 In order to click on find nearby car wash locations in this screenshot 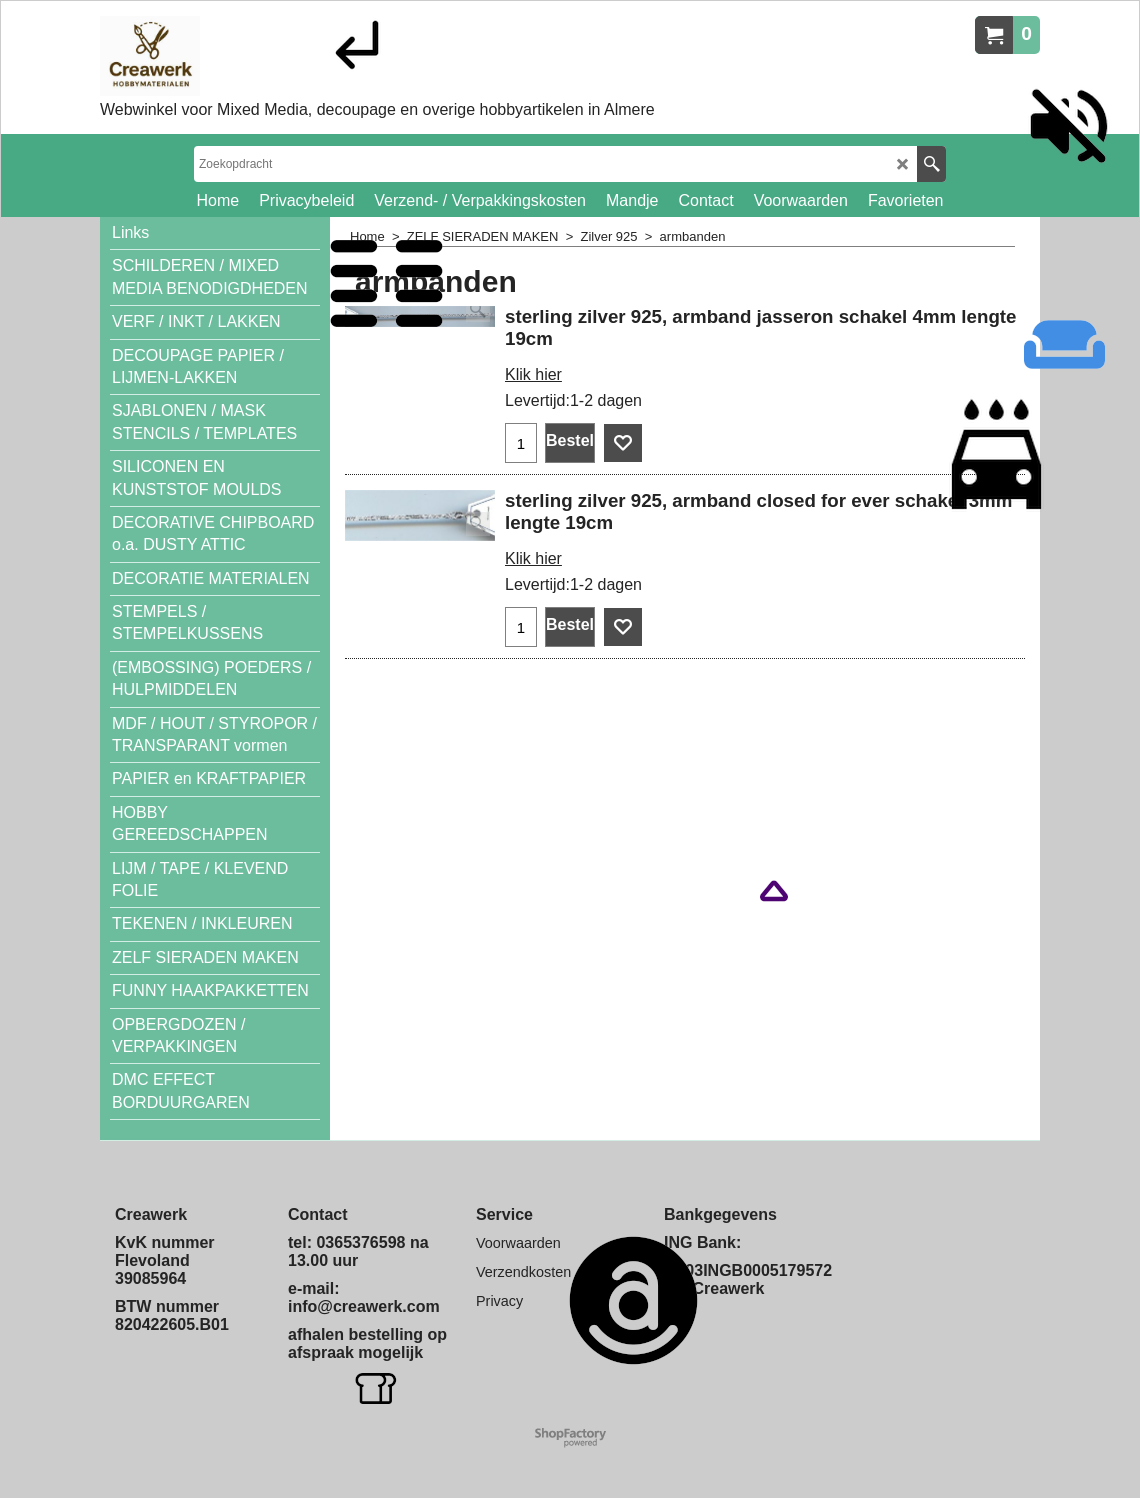, I will do `click(996, 454)`.